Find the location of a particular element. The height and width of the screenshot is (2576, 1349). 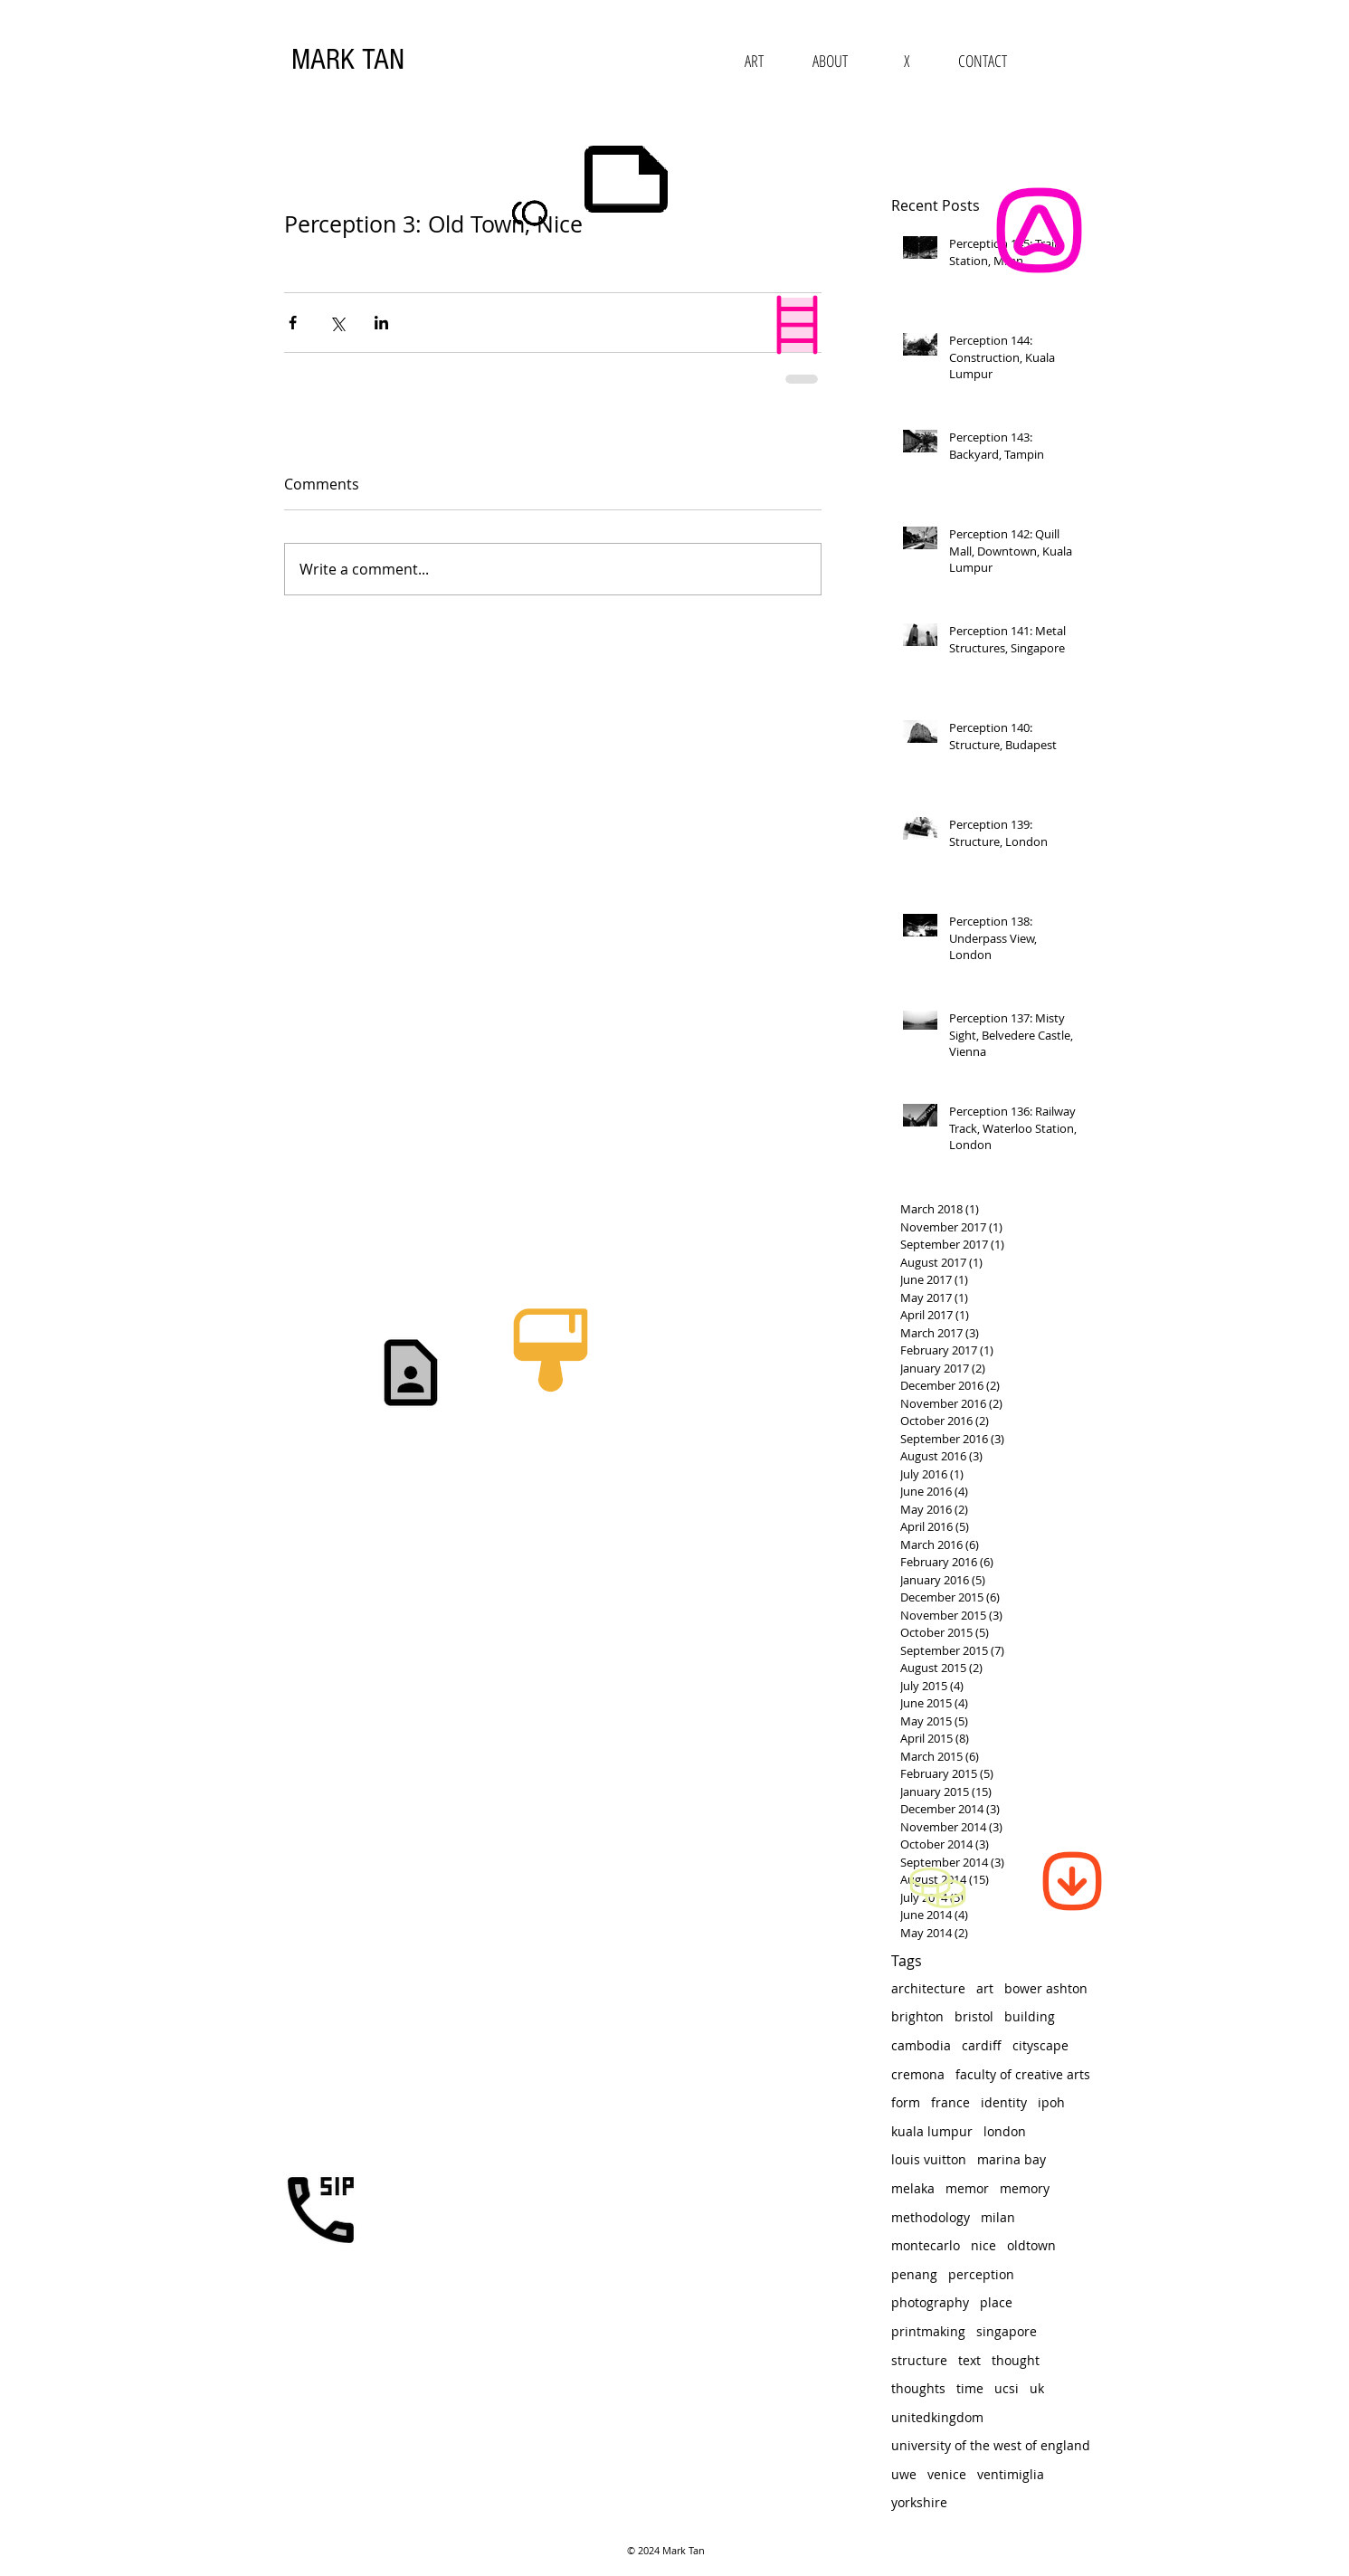

download file or content is located at coordinates (1072, 1881).